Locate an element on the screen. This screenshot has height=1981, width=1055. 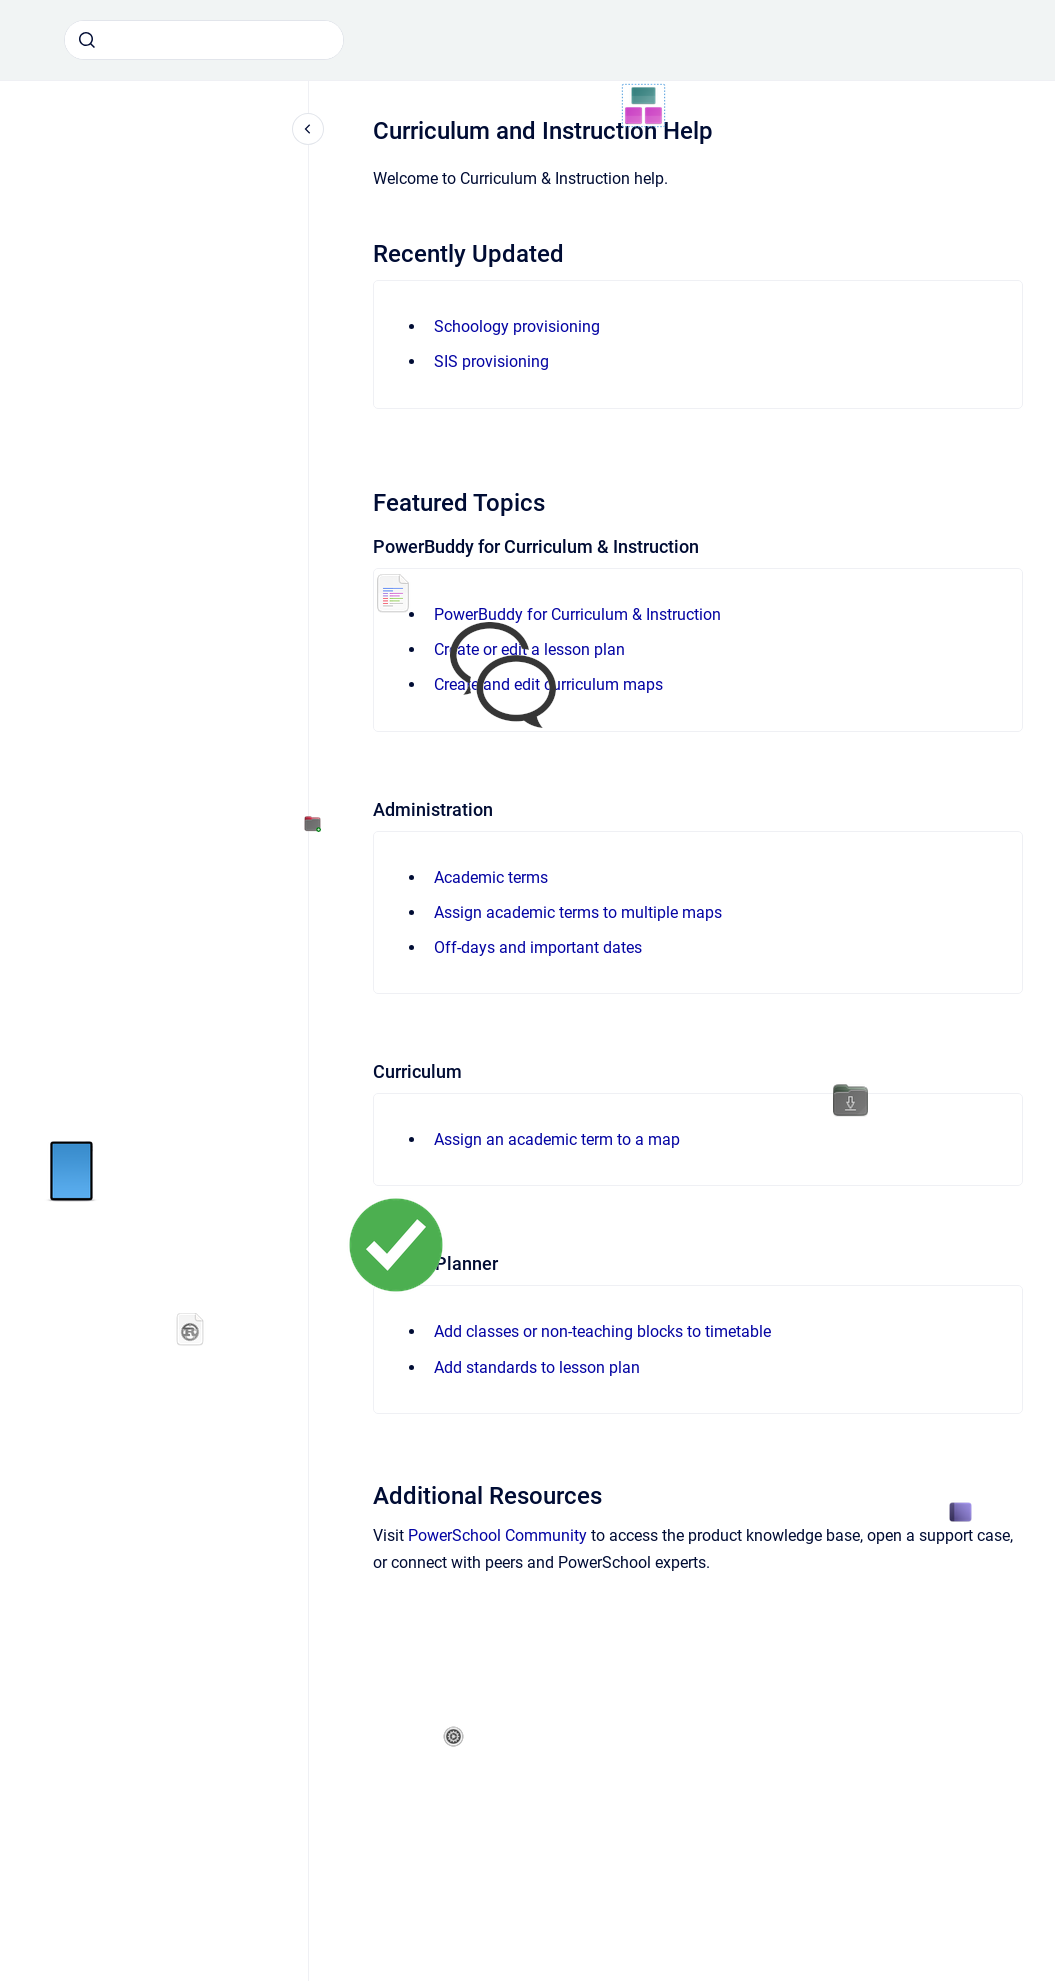
open settings or configuration options is located at coordinates (453, 1736).